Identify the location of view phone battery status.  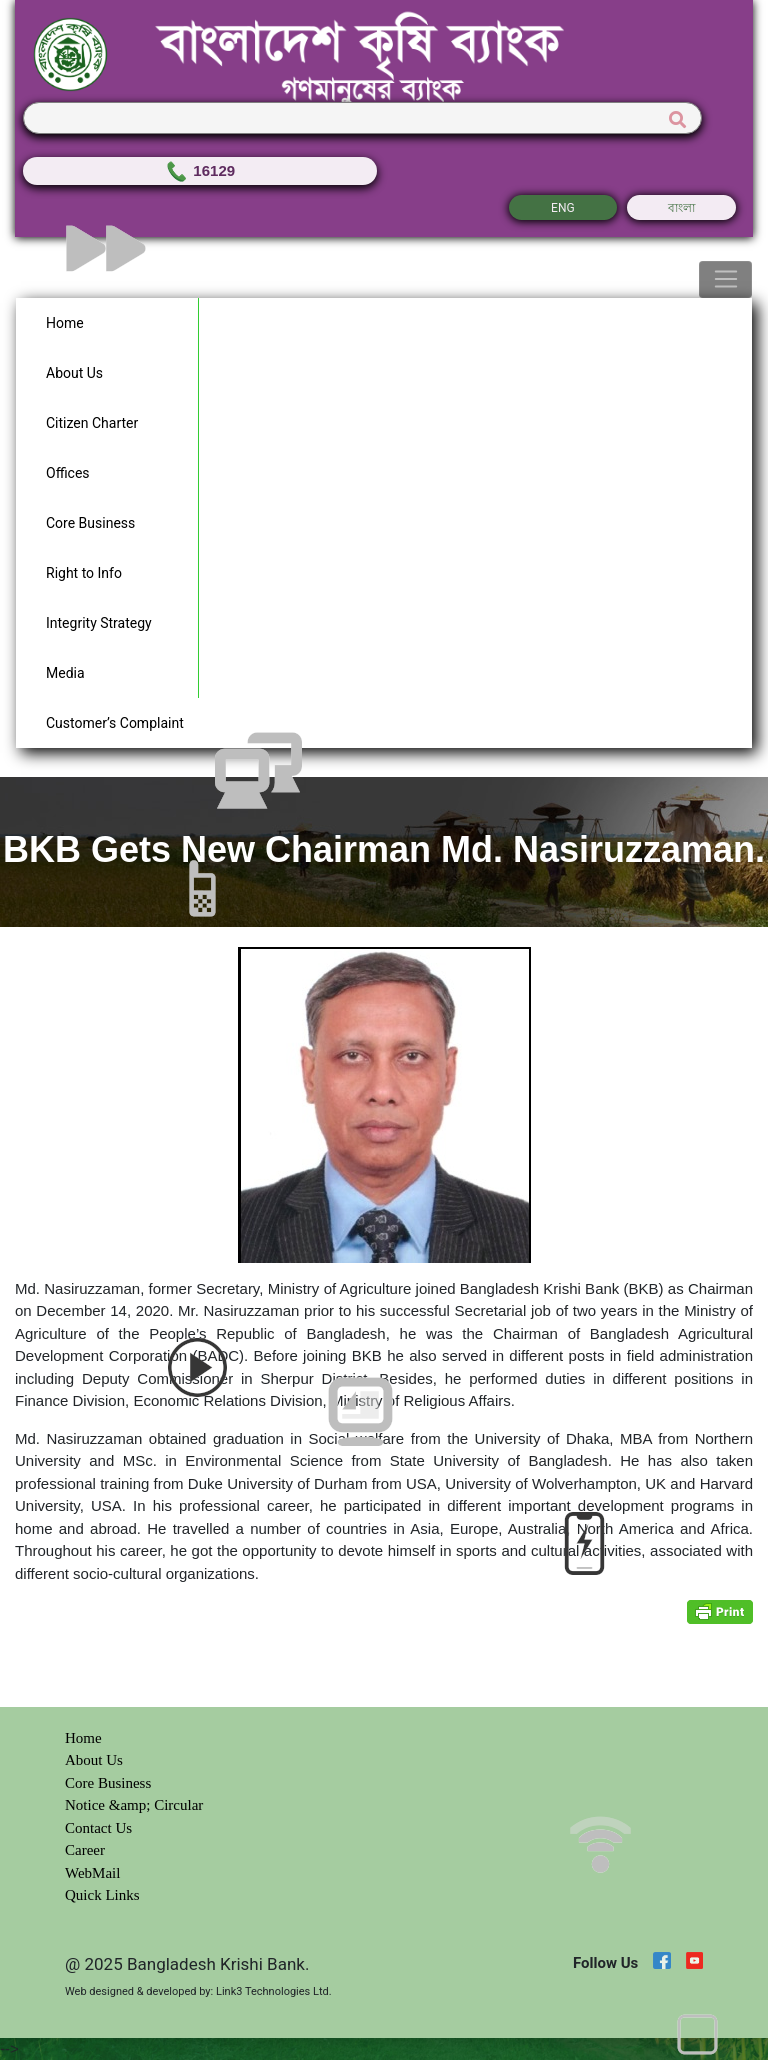
(584, 1543).